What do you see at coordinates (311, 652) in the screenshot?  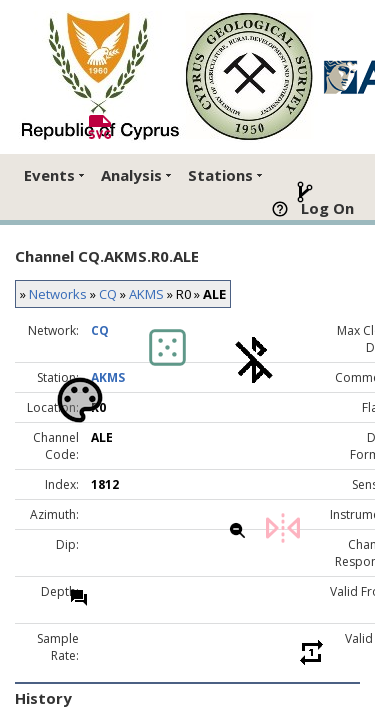 I see `repeat current track once` at bounding box center [311, 652].